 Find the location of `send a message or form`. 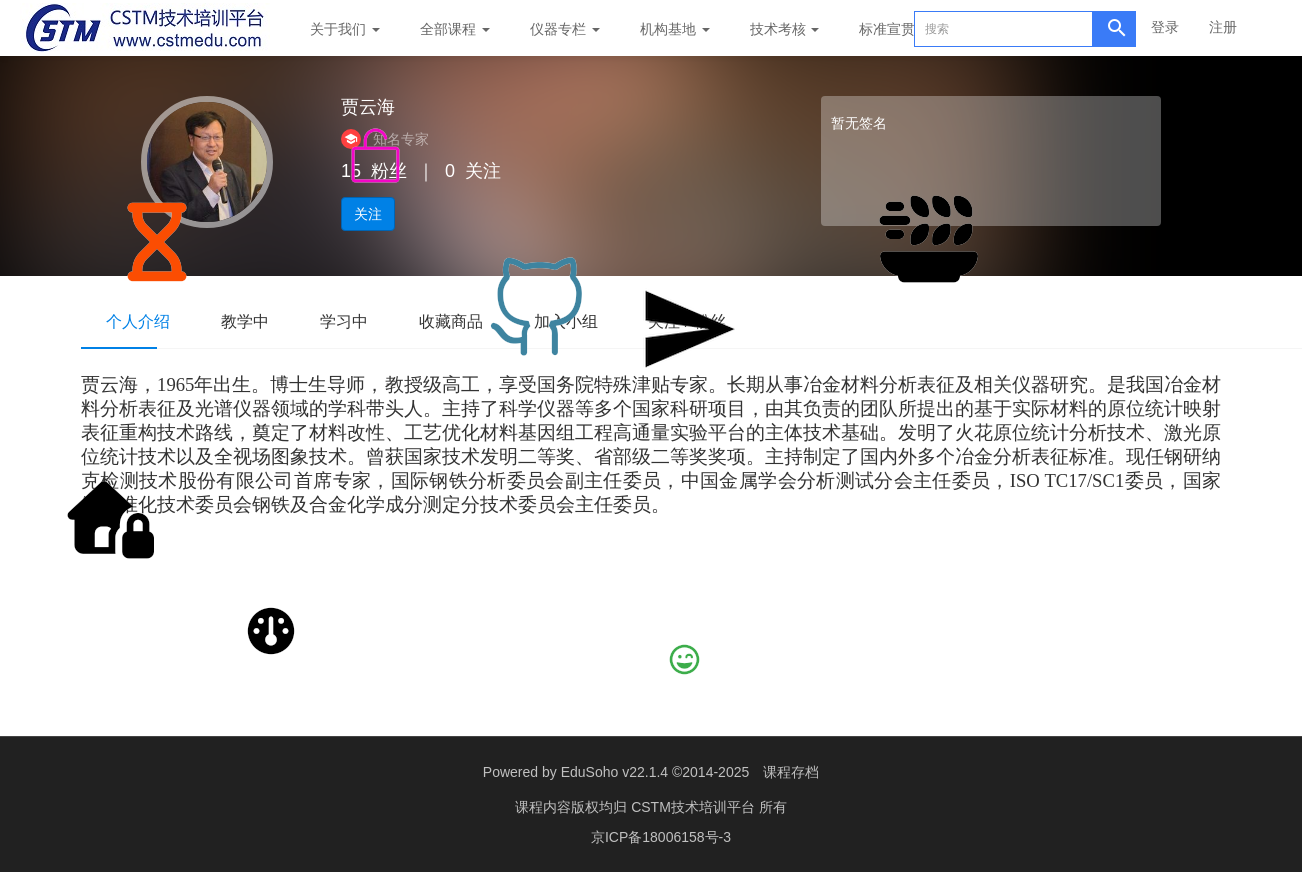

send a message or form is located at coordinates (688, 329).